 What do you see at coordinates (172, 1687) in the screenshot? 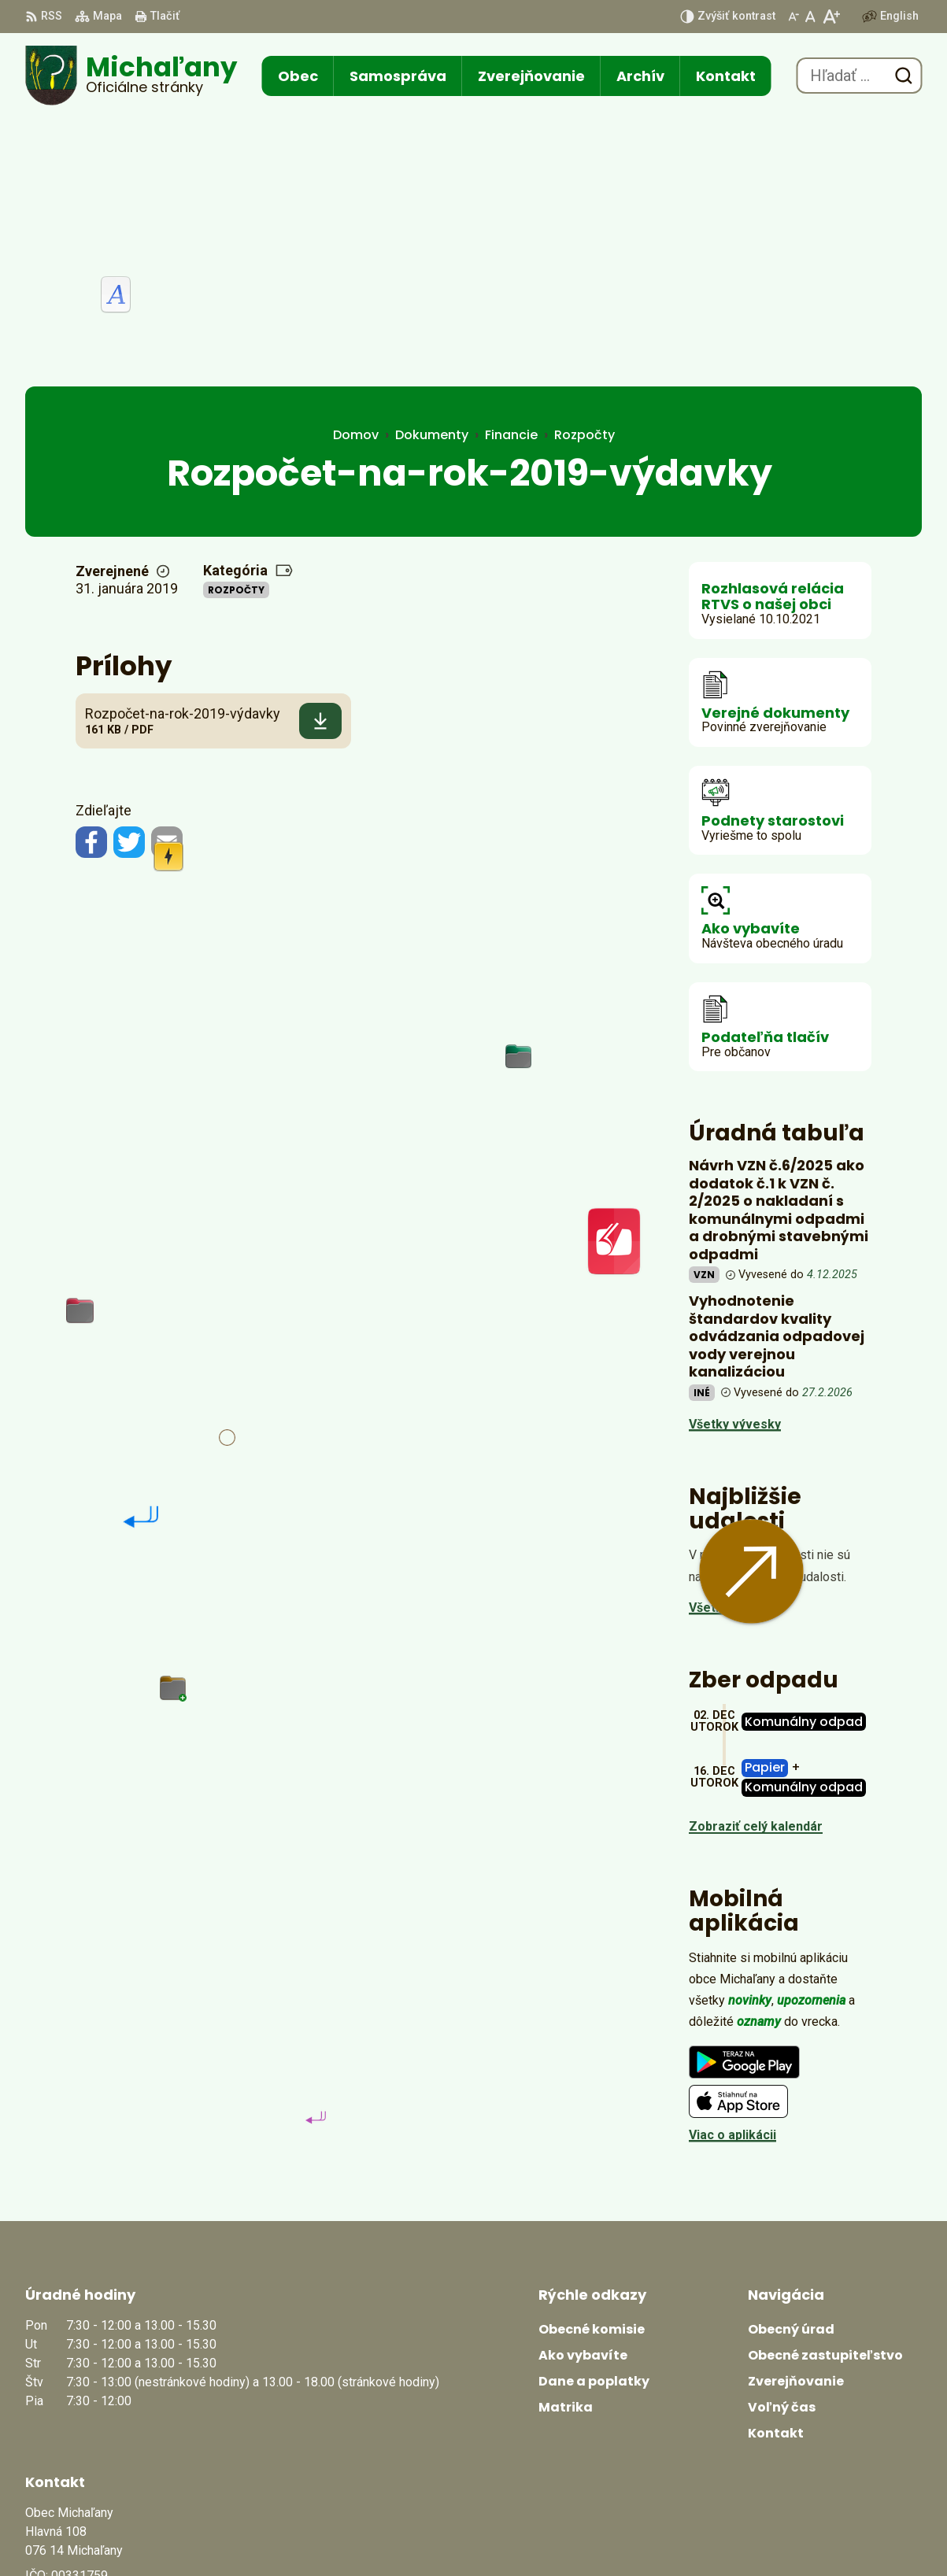
I see `create a new folder` at bounding box center [172, 1687].